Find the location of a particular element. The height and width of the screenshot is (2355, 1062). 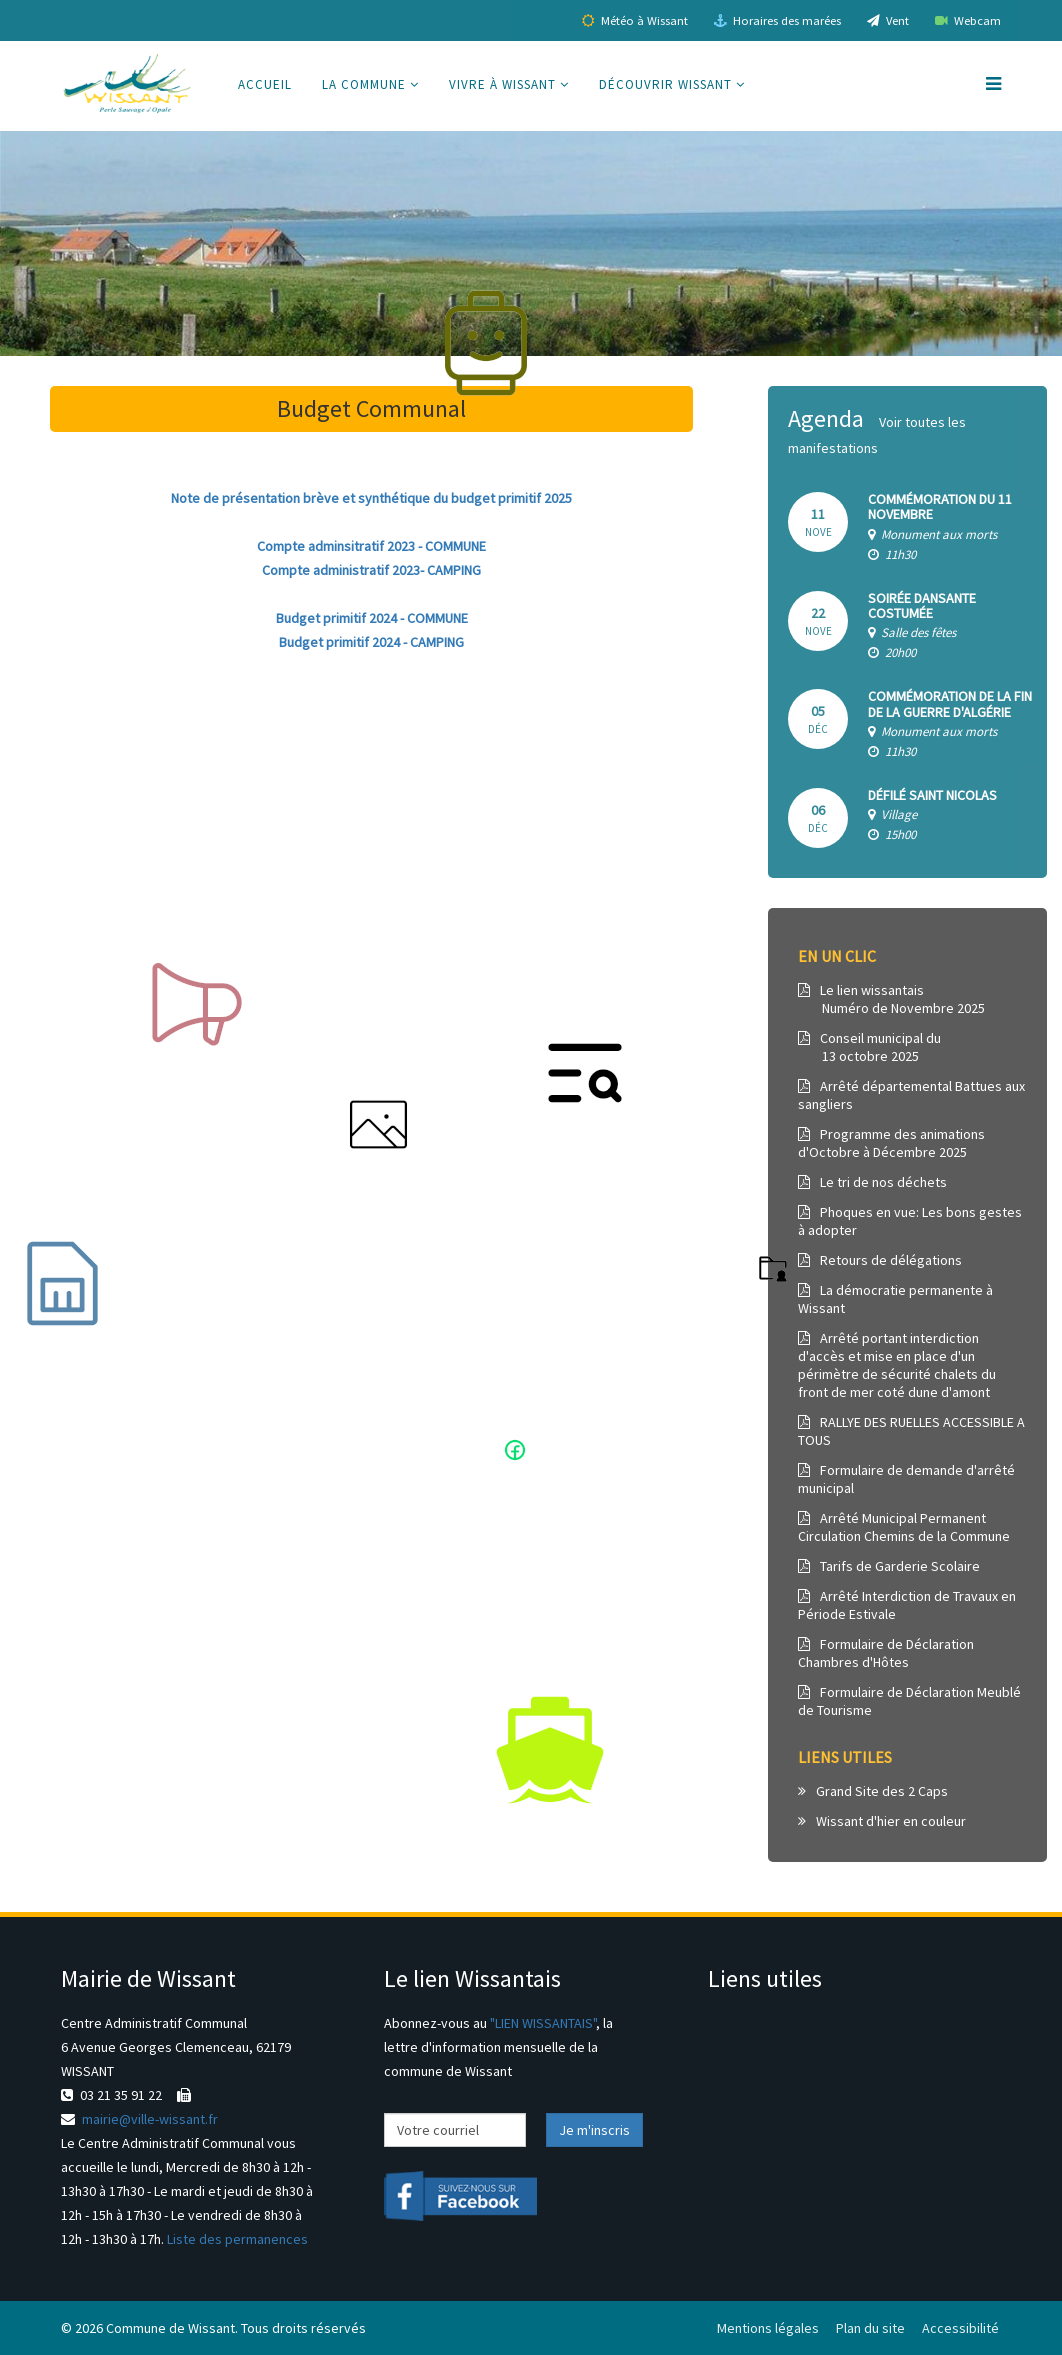

make an announcement or broadcast is located at coordinates (192, 1006).